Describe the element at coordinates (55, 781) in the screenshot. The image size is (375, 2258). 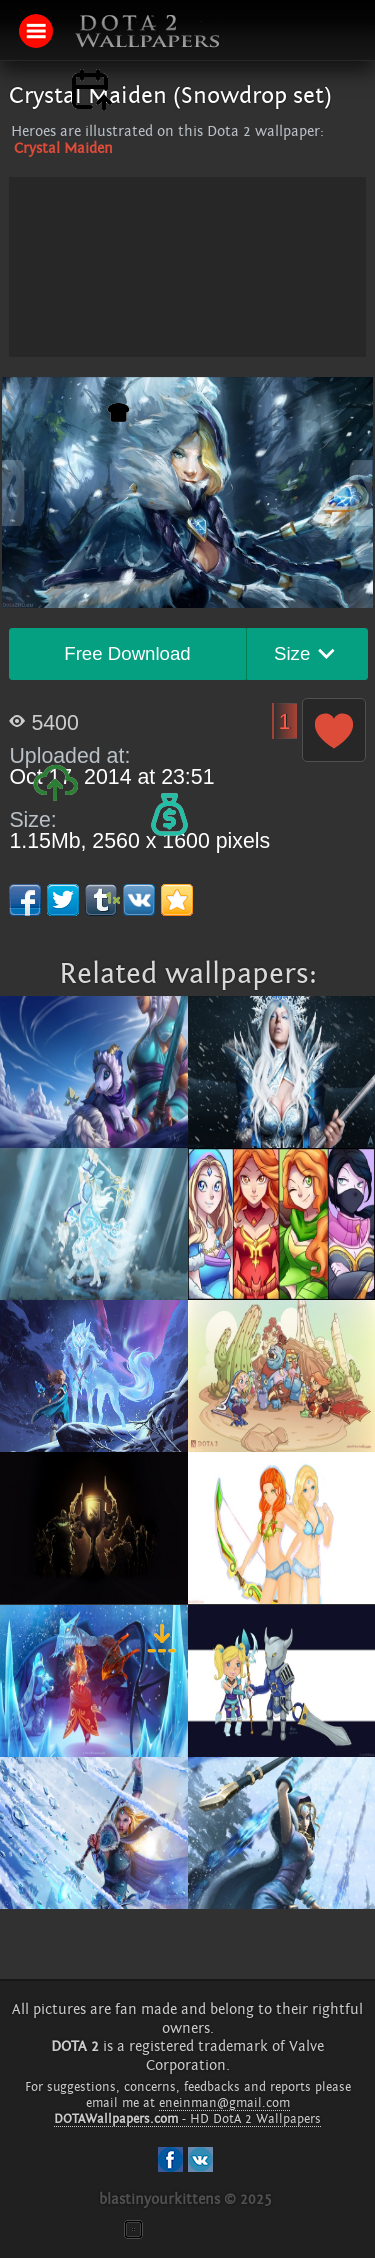
I see `upload file to cloud storage` at that location.